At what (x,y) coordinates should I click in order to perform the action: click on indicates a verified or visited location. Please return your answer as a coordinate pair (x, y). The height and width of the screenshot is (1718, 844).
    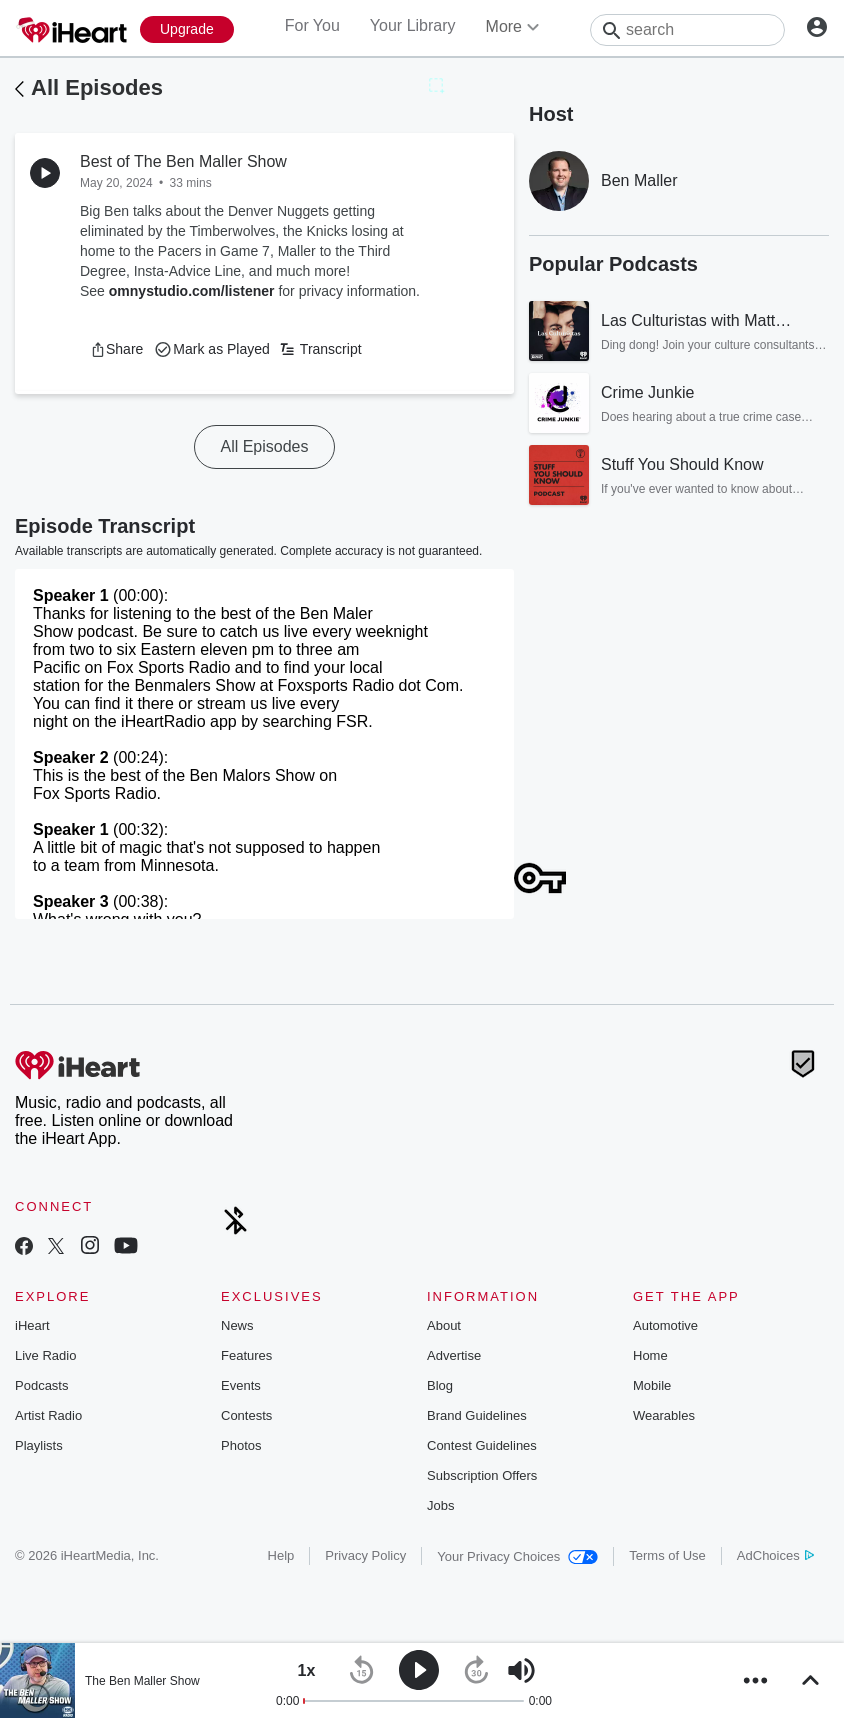
    Looking at the image, I should click on (803, 1064).